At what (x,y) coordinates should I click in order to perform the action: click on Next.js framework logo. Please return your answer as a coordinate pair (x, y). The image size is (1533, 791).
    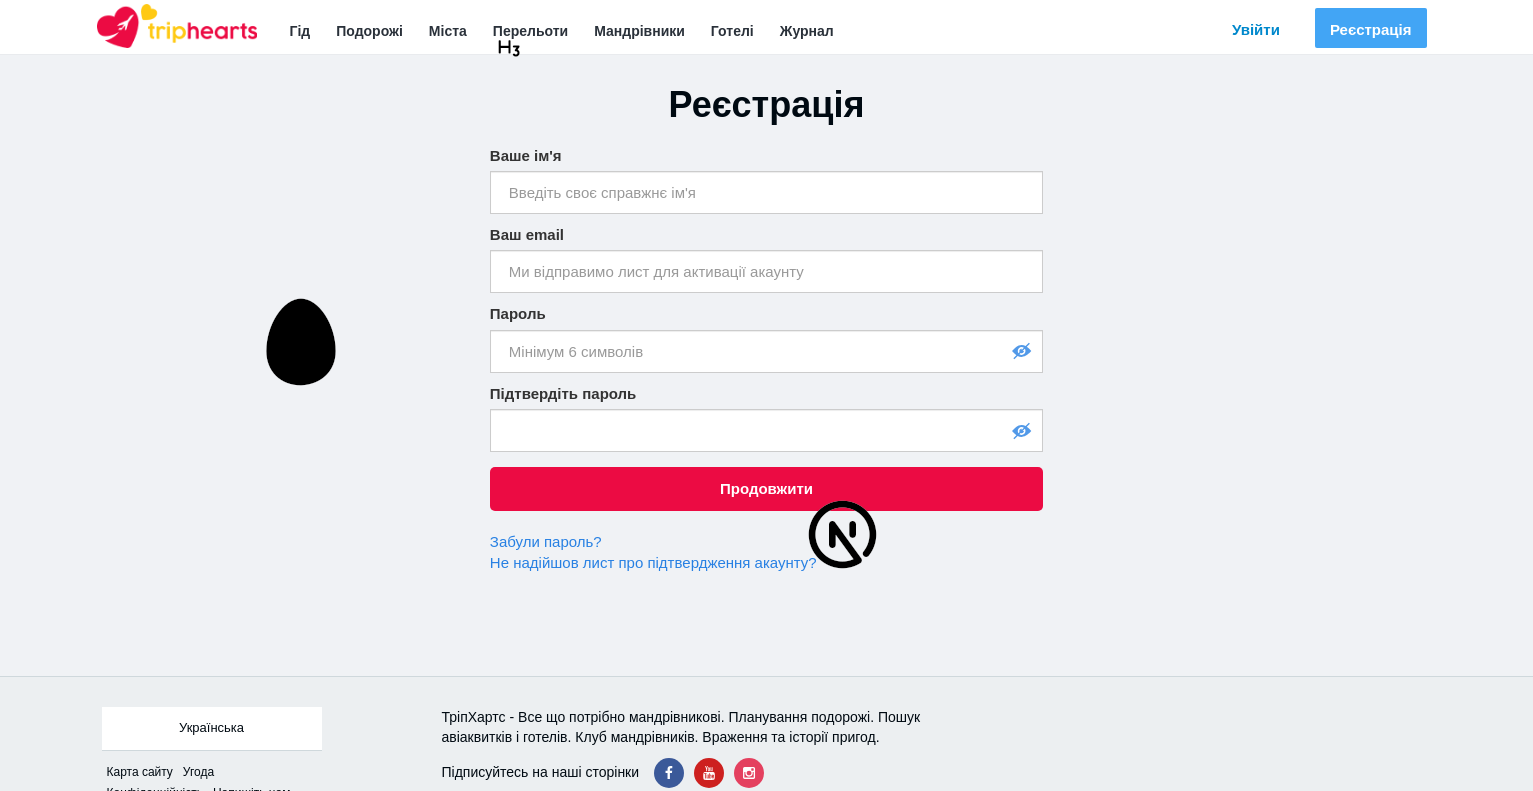
    Looking at the image, I should click on (842, 534).